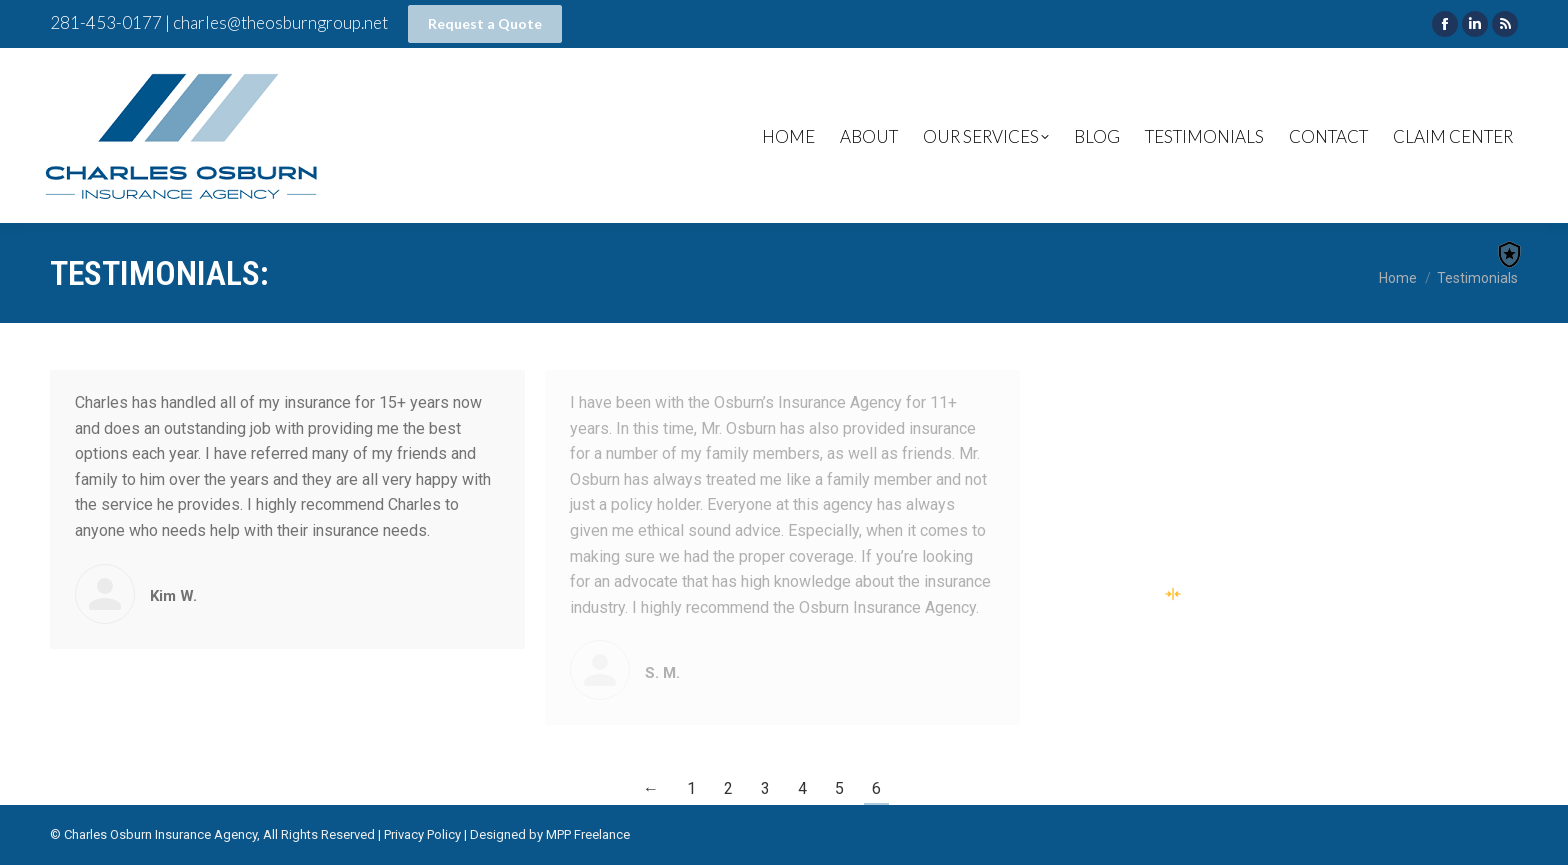 This screenshot has height=865, width=1568. What do you see at coordinates (1173, 594) in the screenshot?
I see `collapse or minimize a horizontal panel` at bounding box center [1173, 594].